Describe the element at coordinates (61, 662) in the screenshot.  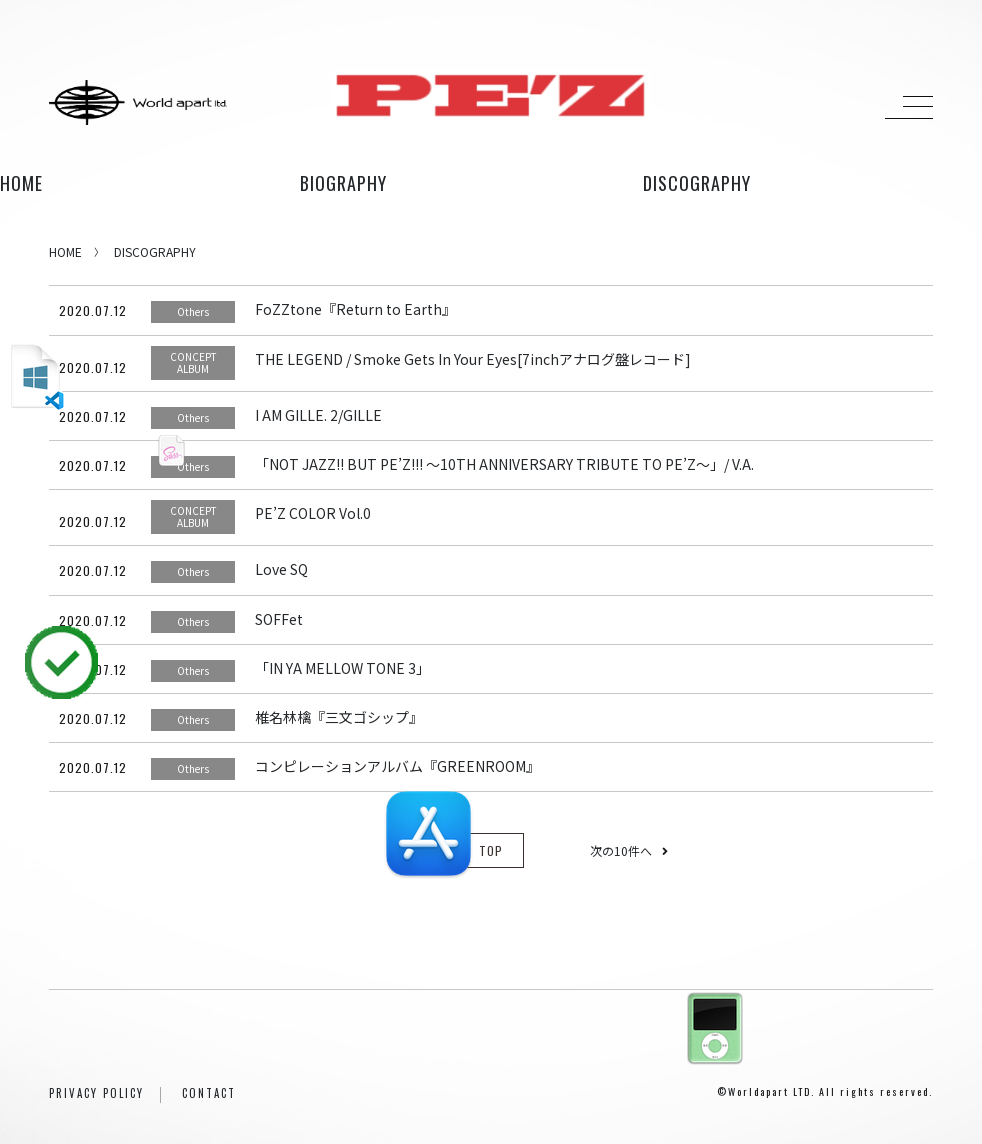
I see `file successfully synced to OneDrive` at that location.